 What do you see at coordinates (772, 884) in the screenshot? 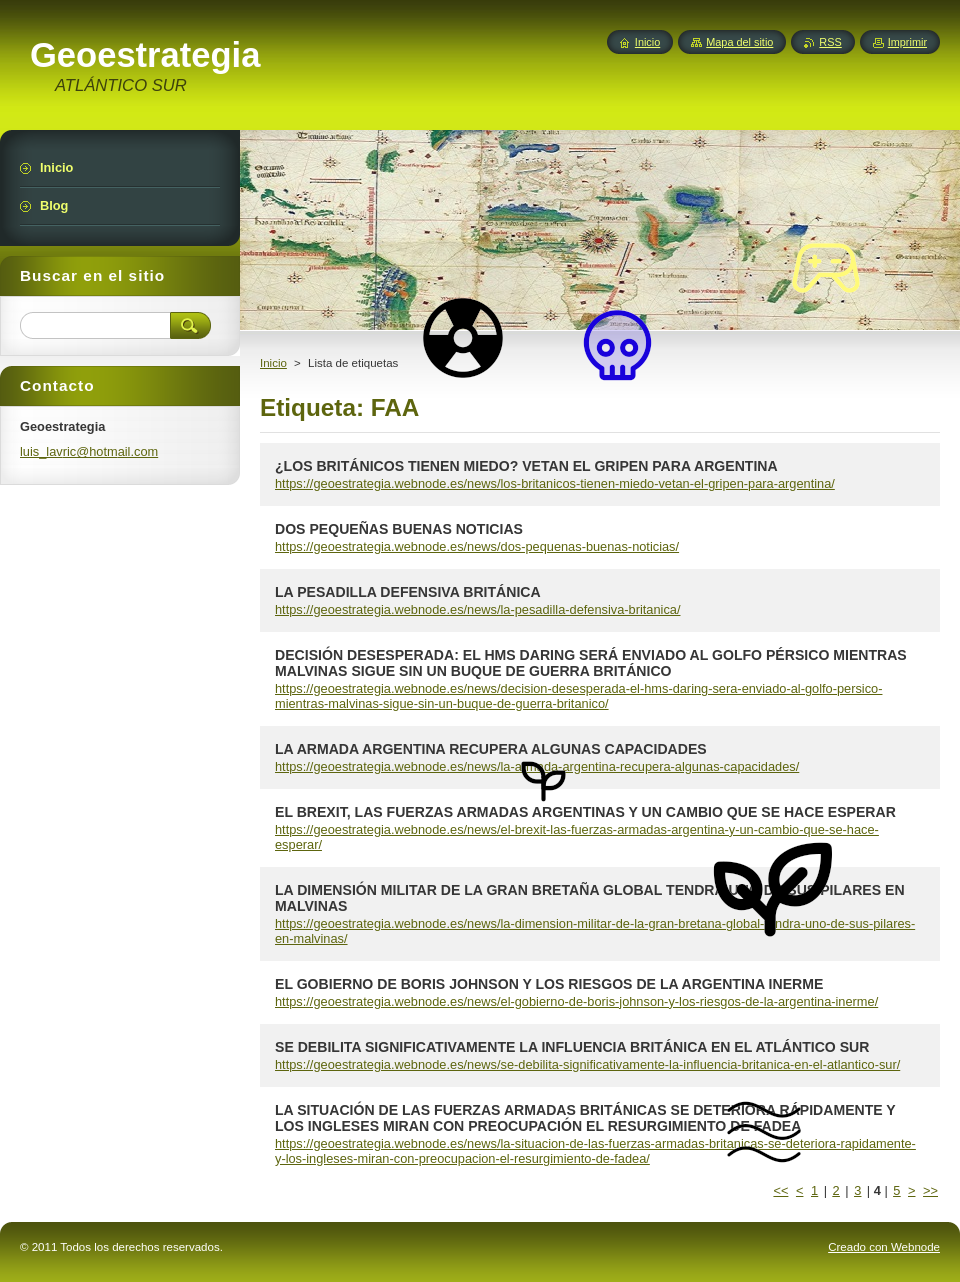
I see `access garden or plant care features` at bounding box center [772, 884].